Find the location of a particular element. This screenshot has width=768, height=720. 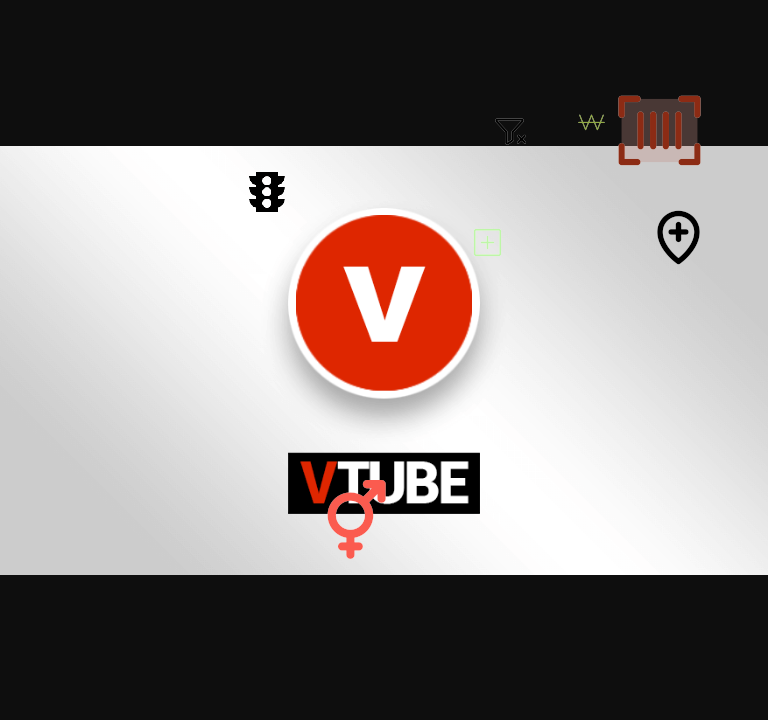

clear all active filters is located at coordinates (509, 130).